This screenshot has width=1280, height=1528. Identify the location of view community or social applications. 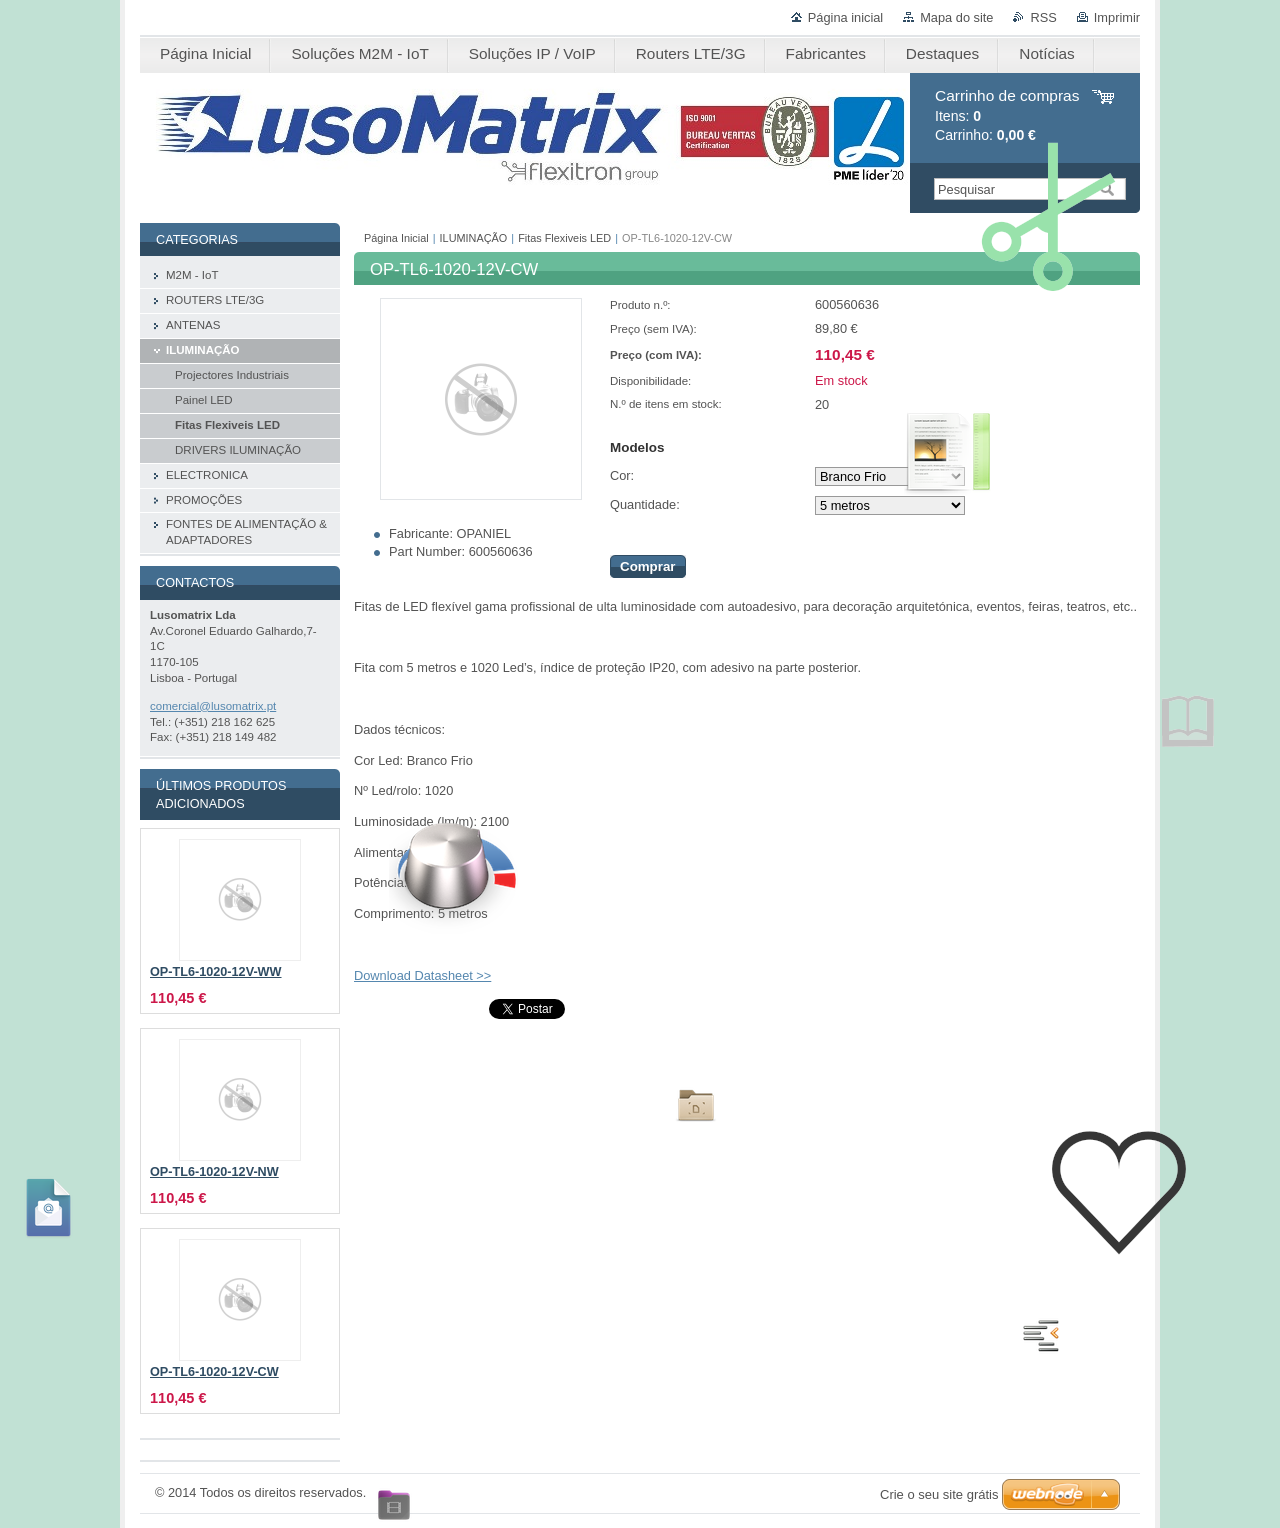
(1119, 1191).